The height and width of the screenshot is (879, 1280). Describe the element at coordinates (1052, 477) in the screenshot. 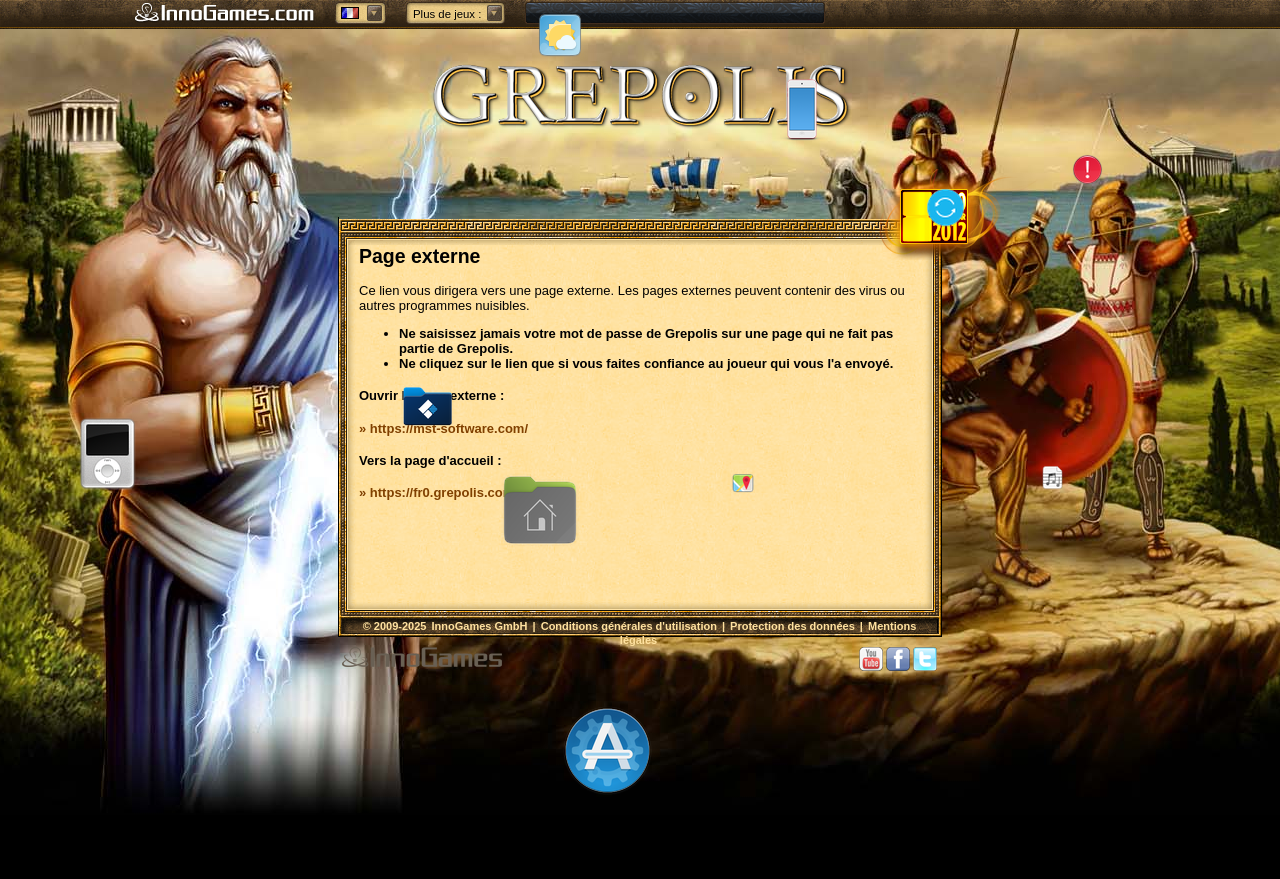

I see `an iMelody audio file` at that location.